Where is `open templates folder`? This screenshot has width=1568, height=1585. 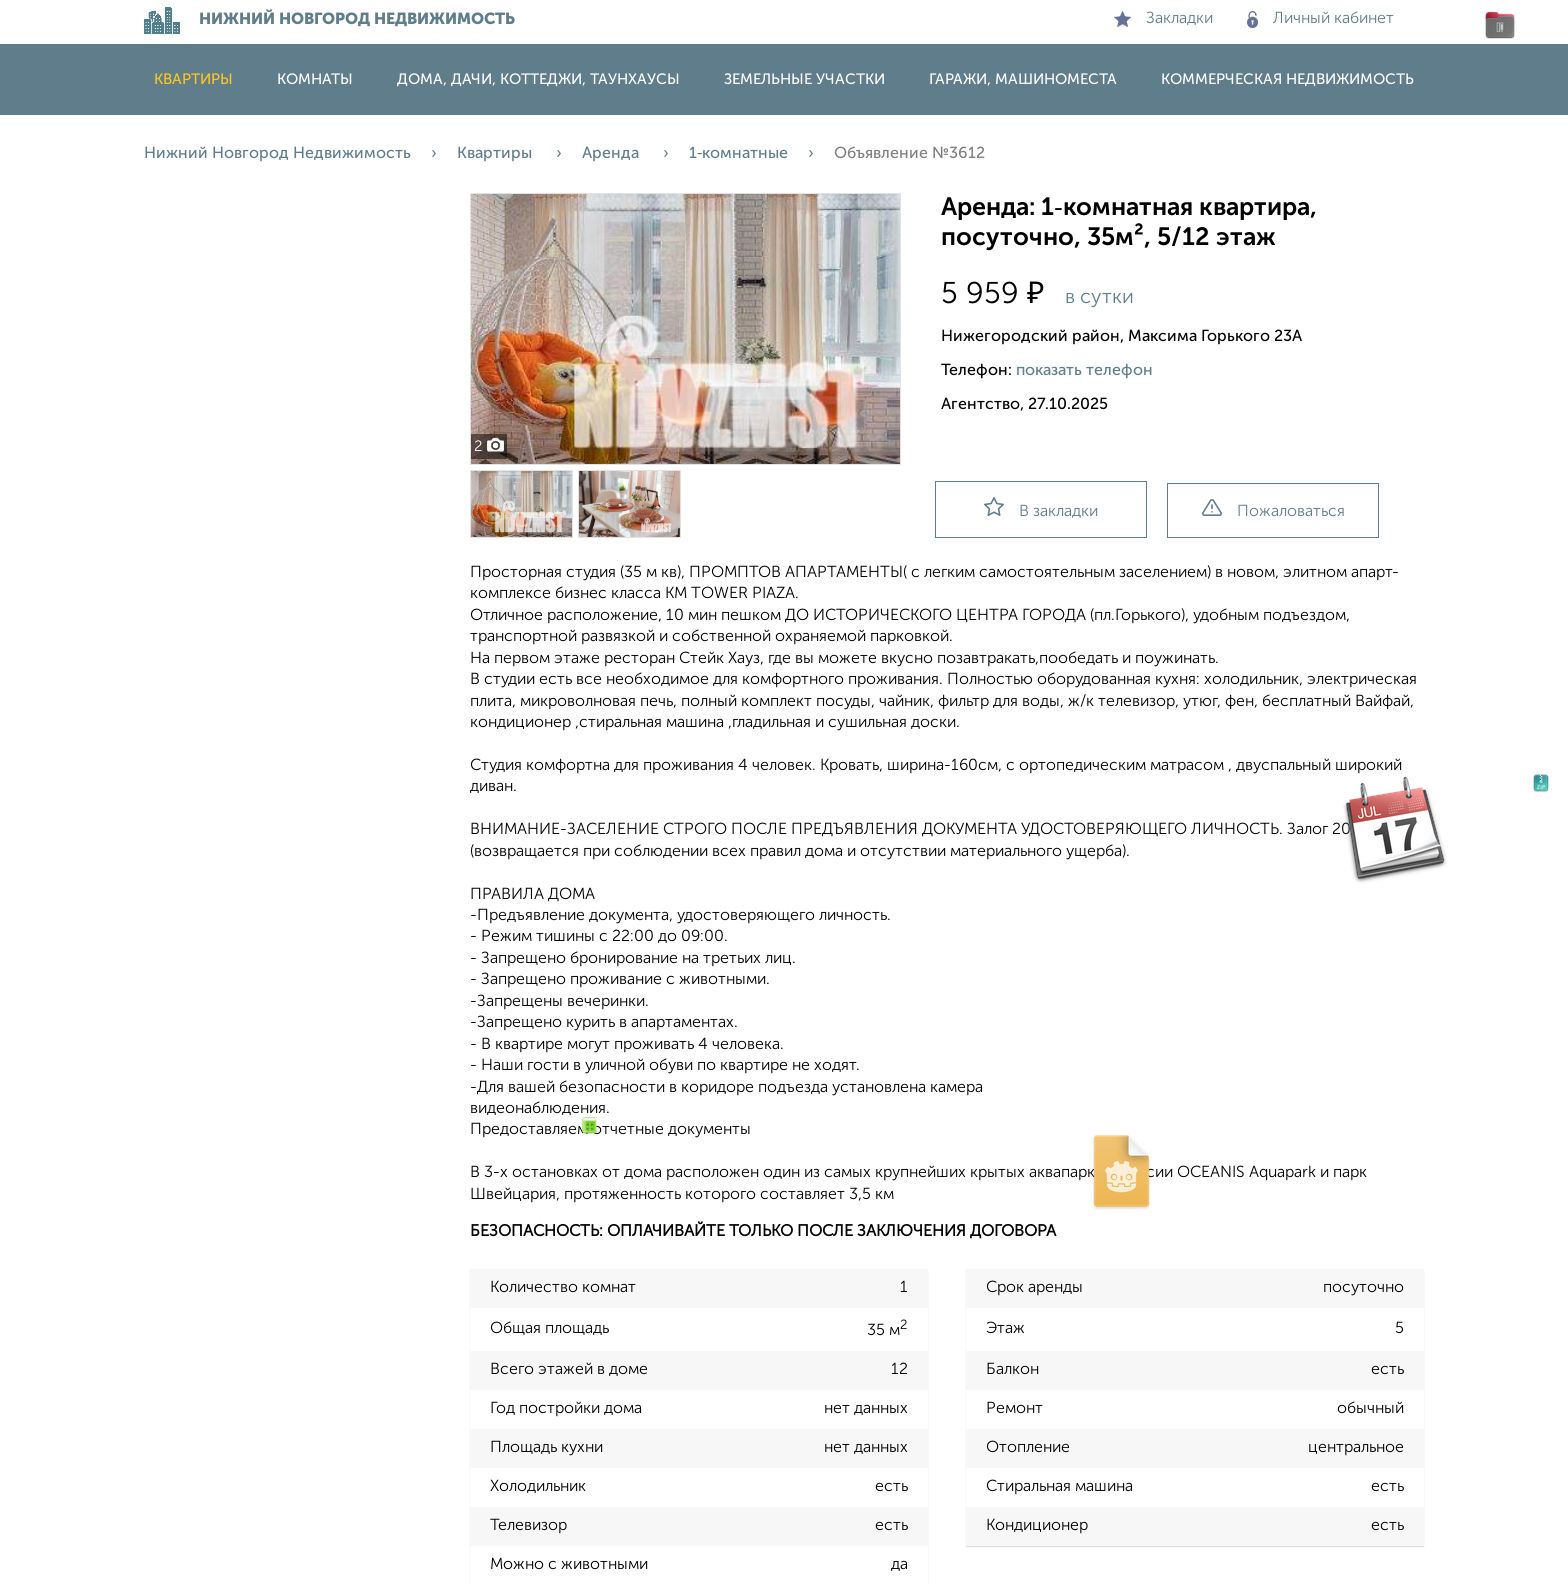
open templates folder is located at coordinates (1500, 25).